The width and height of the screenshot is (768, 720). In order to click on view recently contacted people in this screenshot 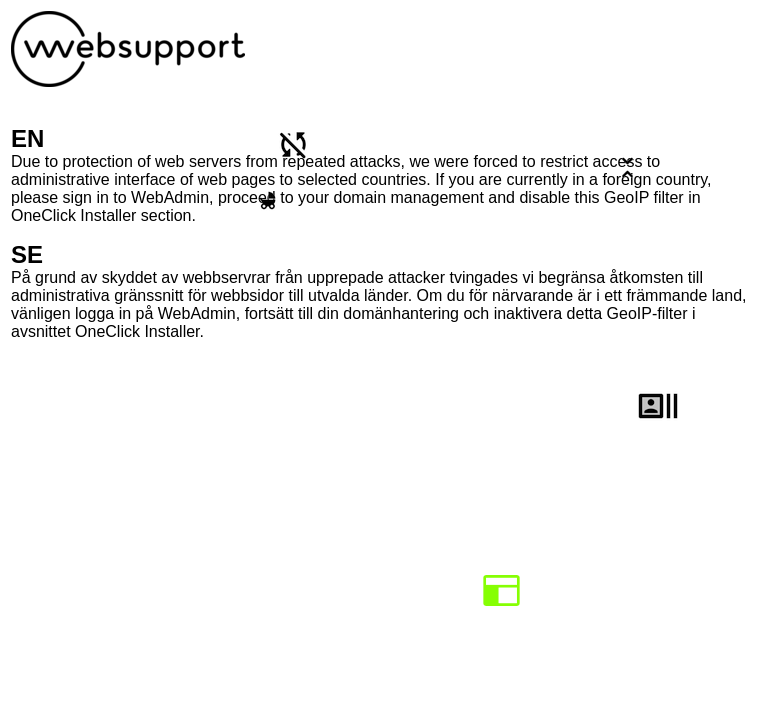, I will do `click(658, 406)`.